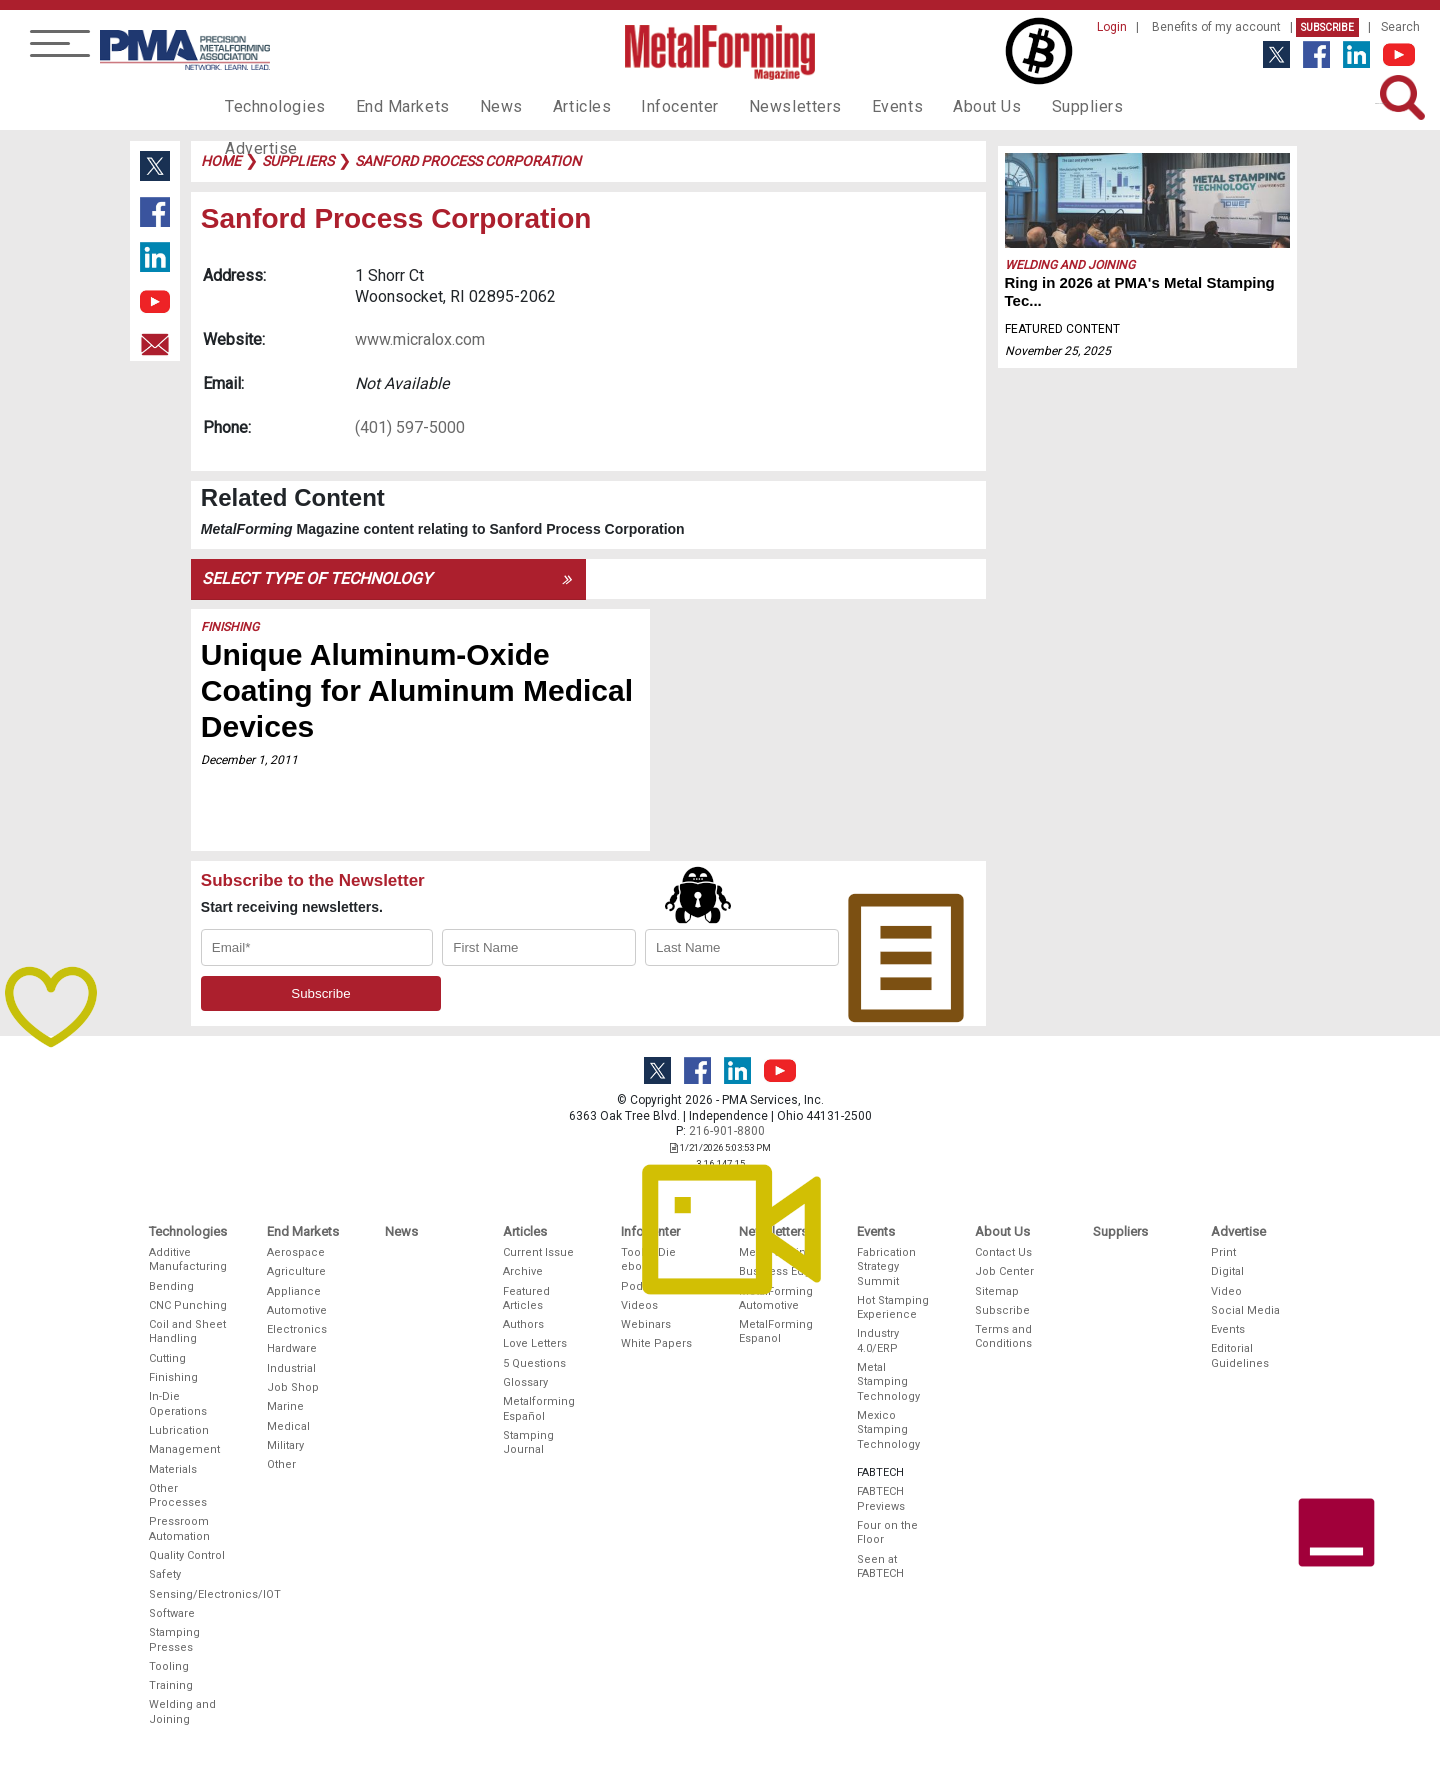 This screenshot has height=1784, width=1440. I want to click on open cryptomator encryption app, so click(698, 895).